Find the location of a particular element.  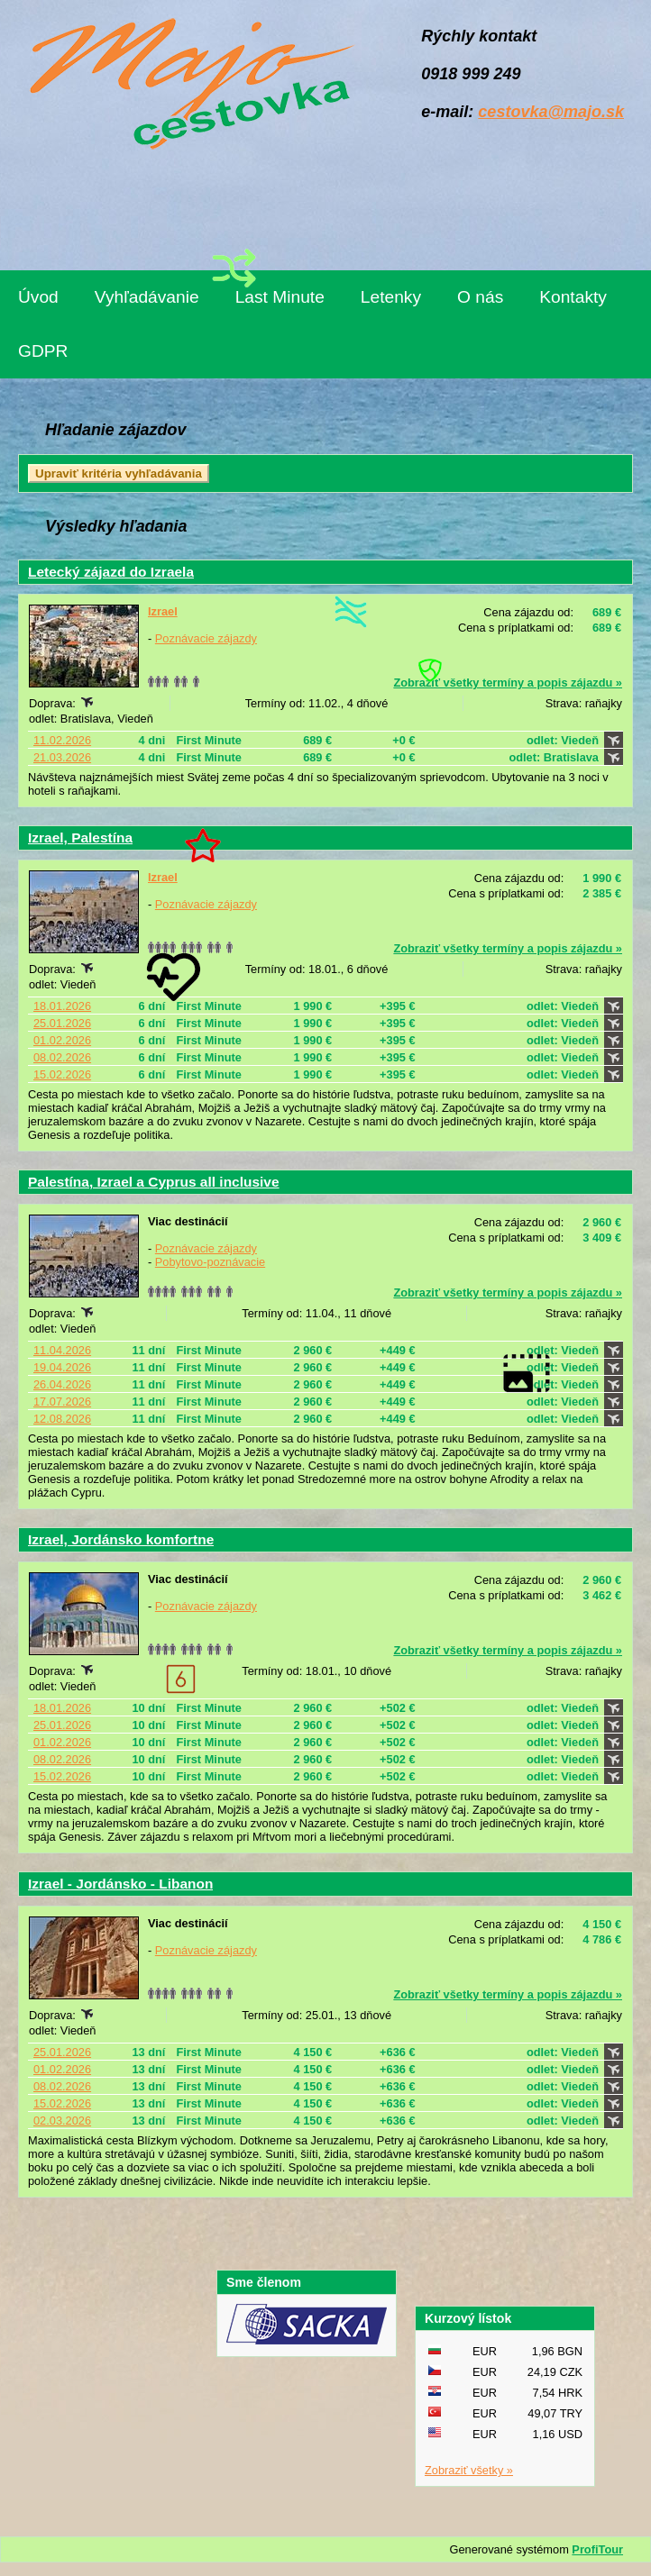

shuffle or randomize playback order is located at coordinates (234, 268).